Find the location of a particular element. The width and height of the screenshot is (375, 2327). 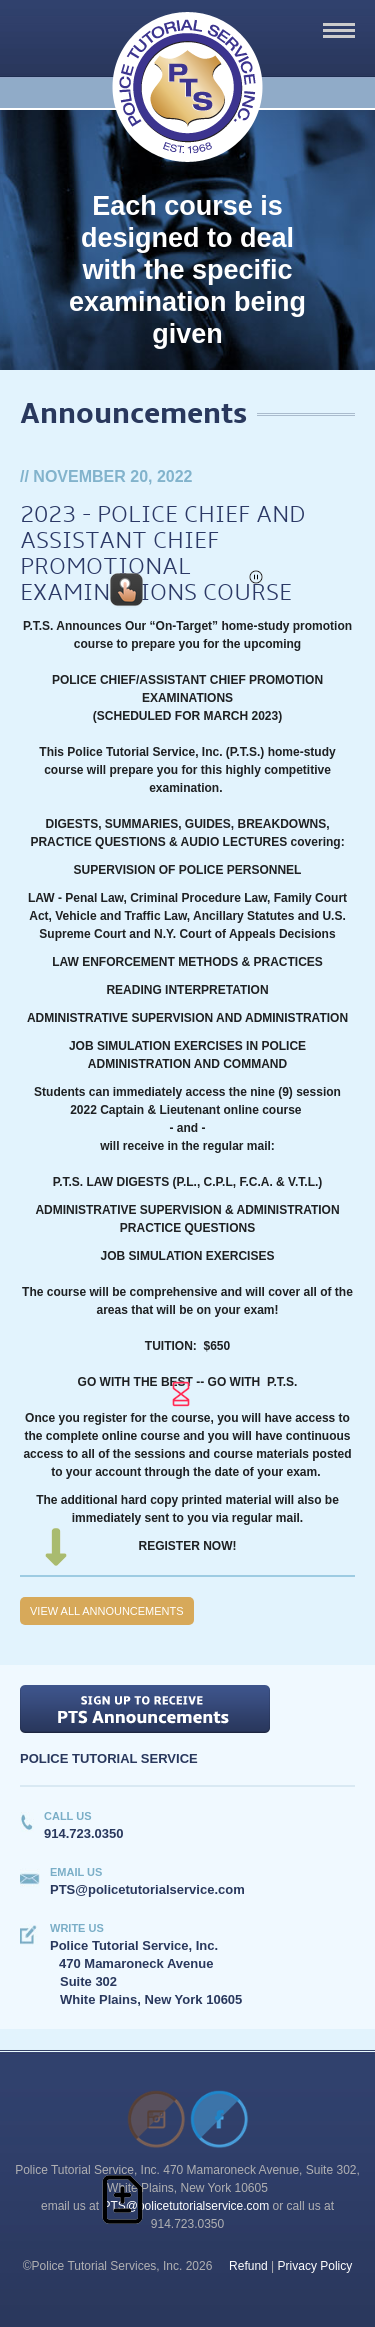

pause media playback is located at coordinates (256, 577).